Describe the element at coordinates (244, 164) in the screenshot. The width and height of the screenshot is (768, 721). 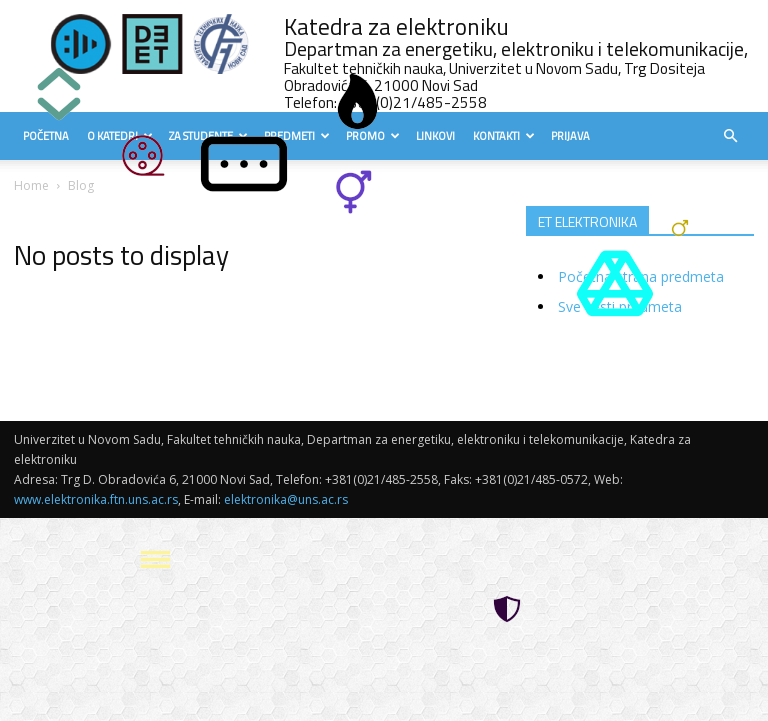
I see `indicates more options or actions available` at that location.